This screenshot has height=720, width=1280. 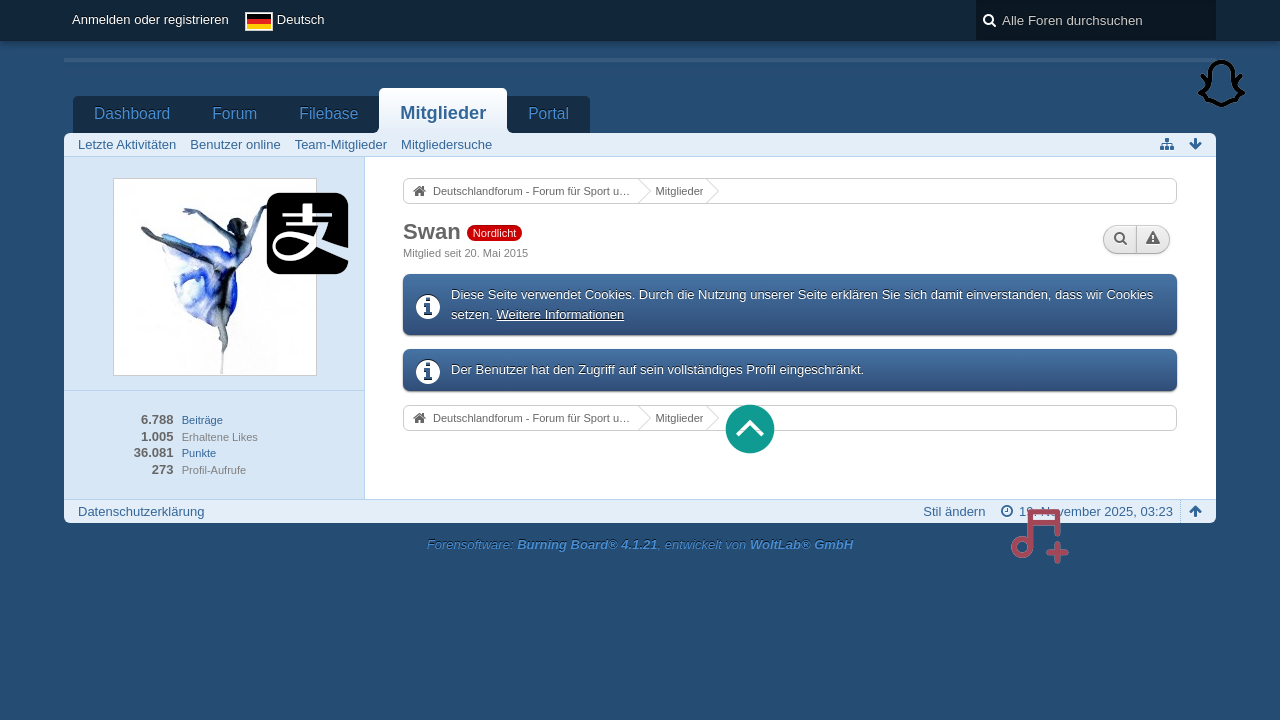 I want to click on scroll to top of page, so click(x=750, y=429).